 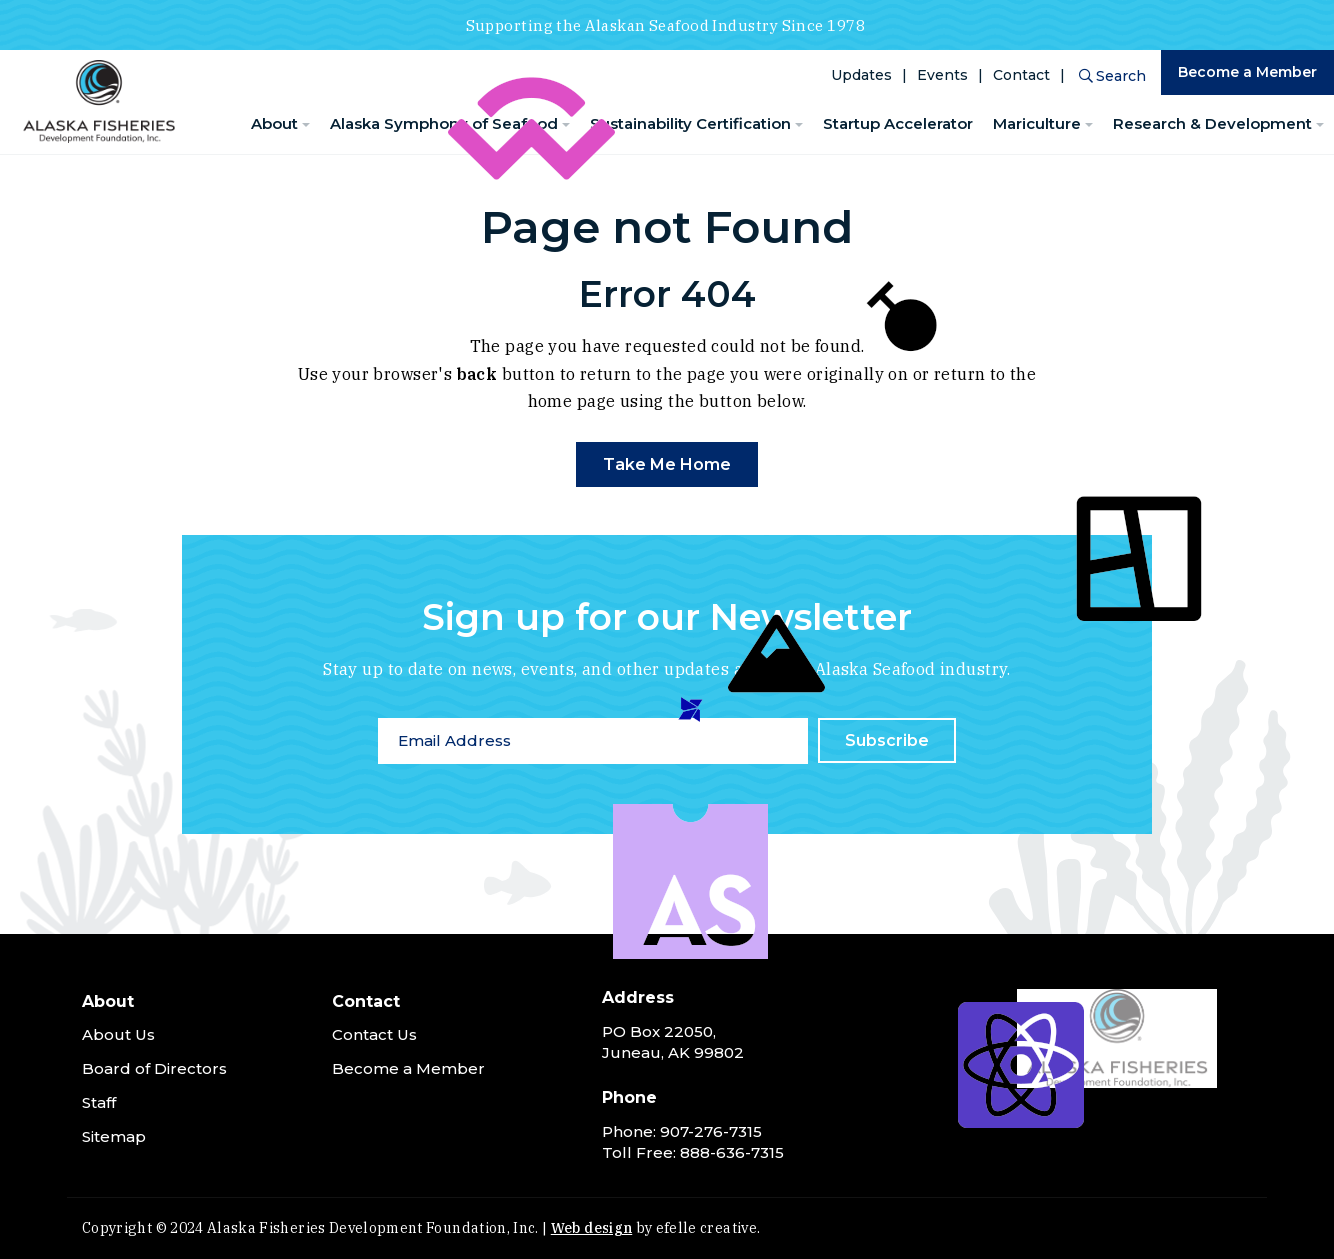 I want to click on visit protondb website for linux gaming compatibility, so click(x=1021, y=1065).